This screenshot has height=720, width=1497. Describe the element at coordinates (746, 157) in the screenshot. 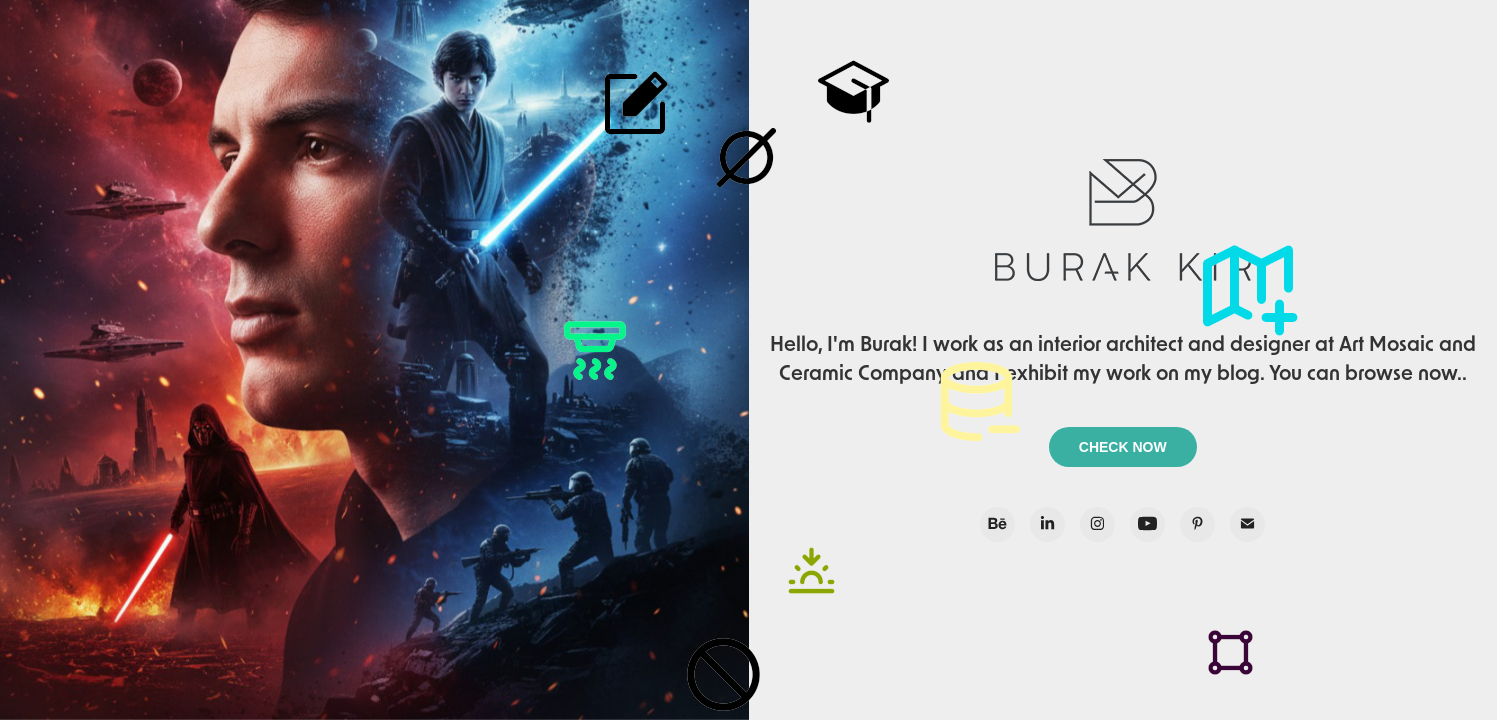

I see `calculate average value` at that location.